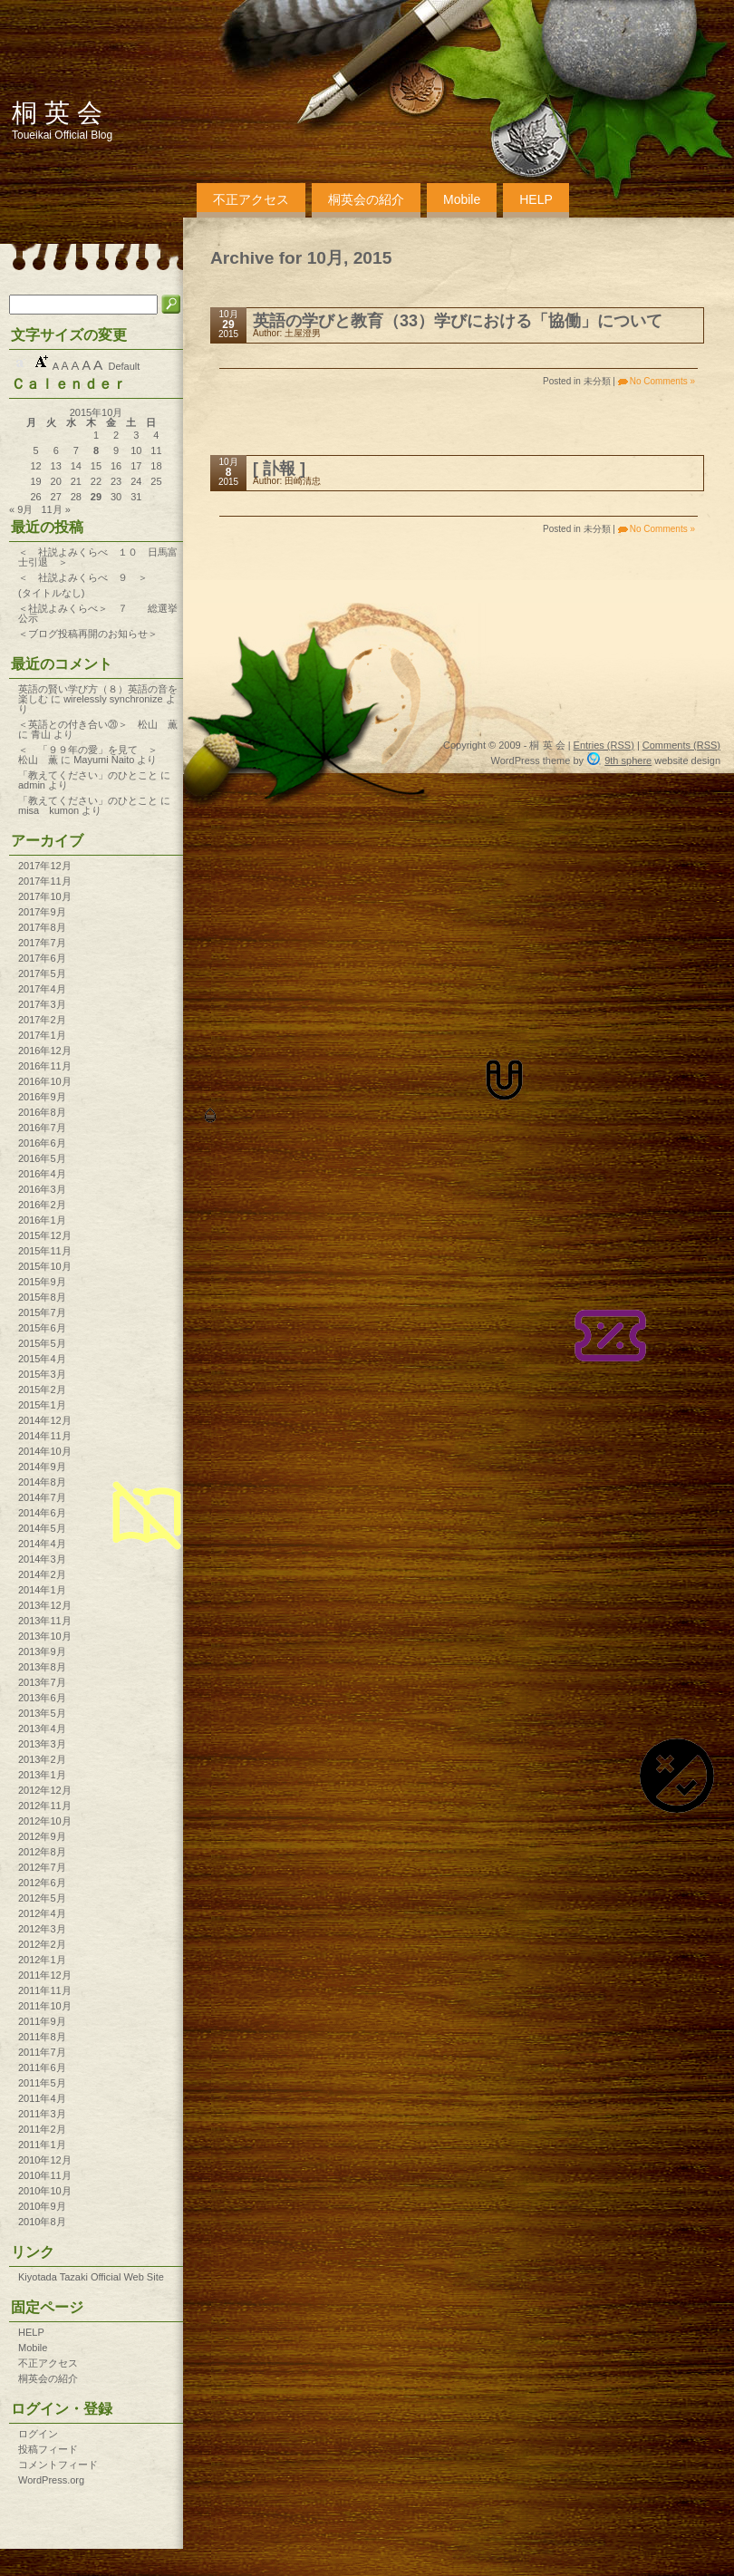 This screenshot has width=734, height=2576. I want to click on indicates partial fill level or half-full status, so click(210, 1116).